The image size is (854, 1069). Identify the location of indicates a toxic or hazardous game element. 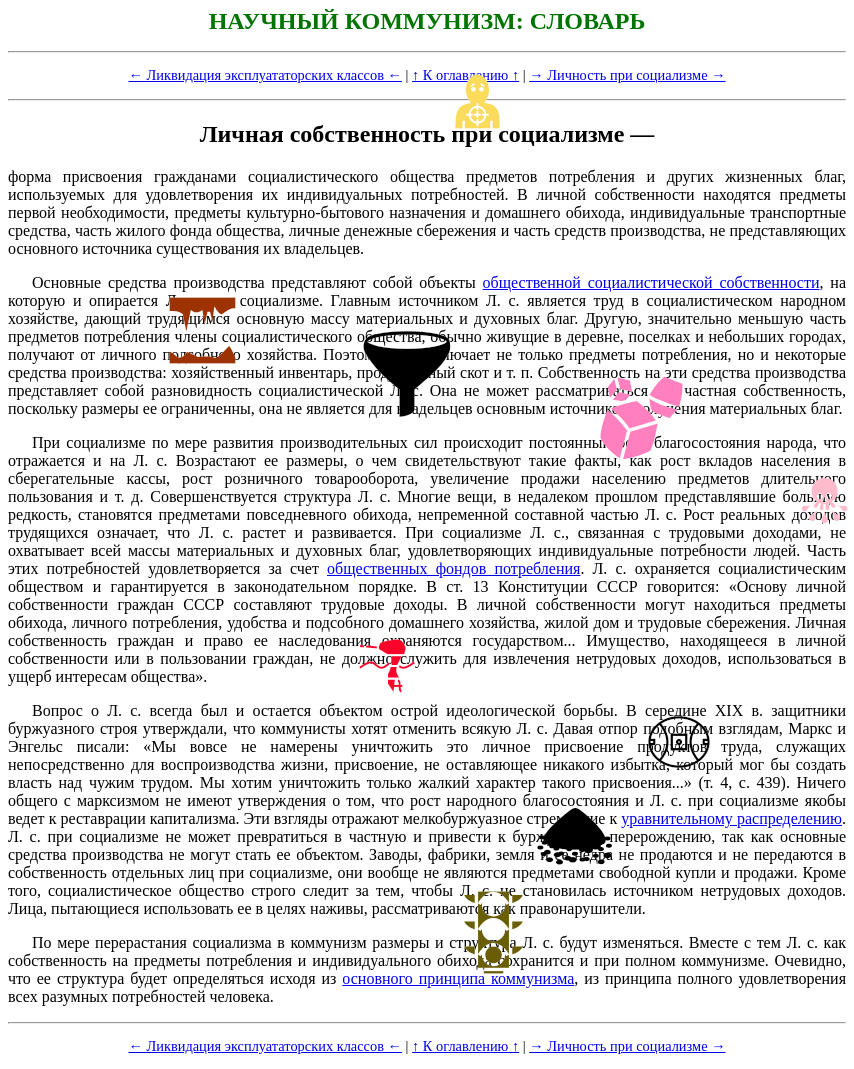
(824, 500).